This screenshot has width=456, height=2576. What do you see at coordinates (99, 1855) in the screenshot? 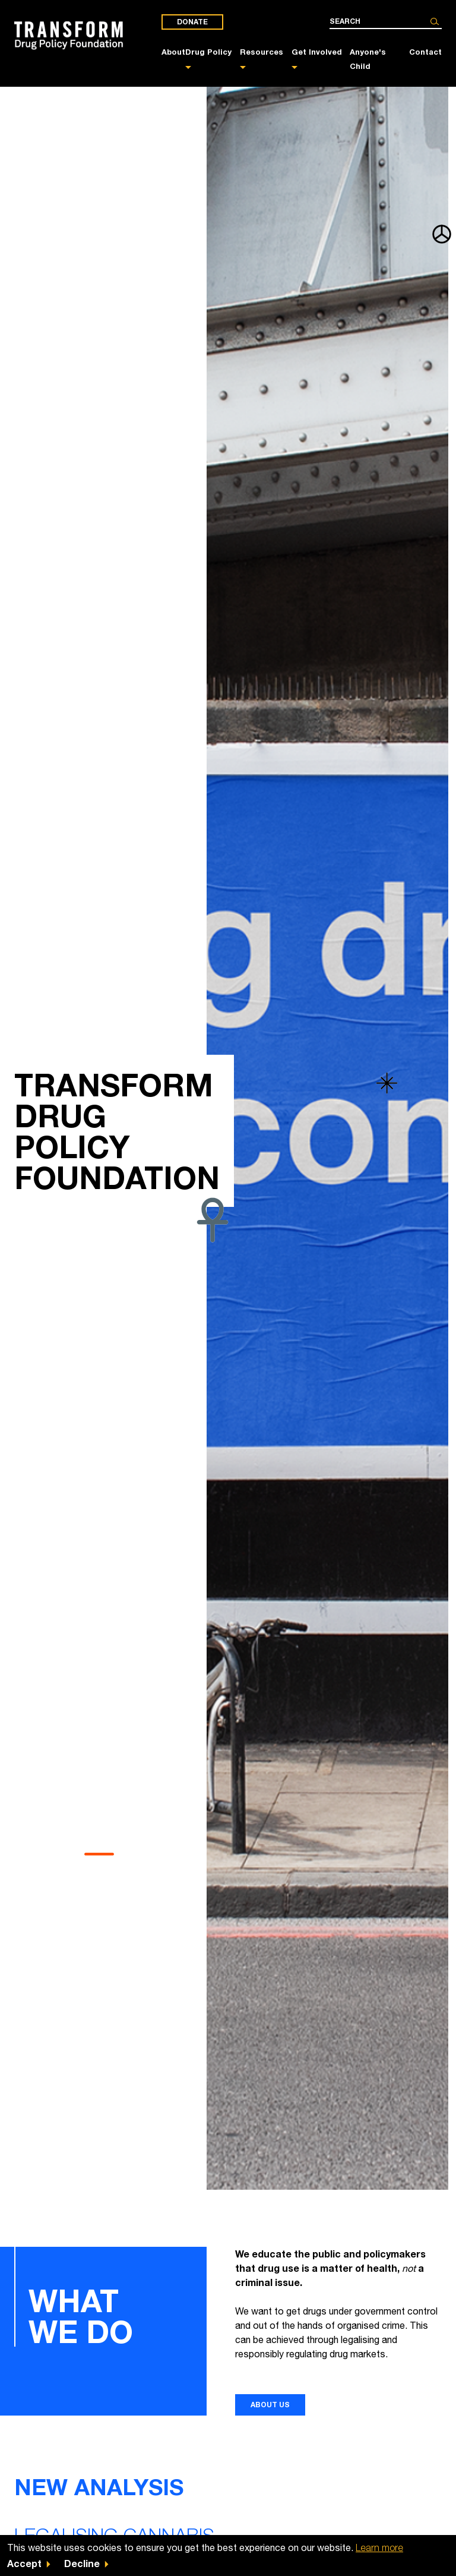
I see `insert a horizontal divider line` at bounding box center [99, 1855].